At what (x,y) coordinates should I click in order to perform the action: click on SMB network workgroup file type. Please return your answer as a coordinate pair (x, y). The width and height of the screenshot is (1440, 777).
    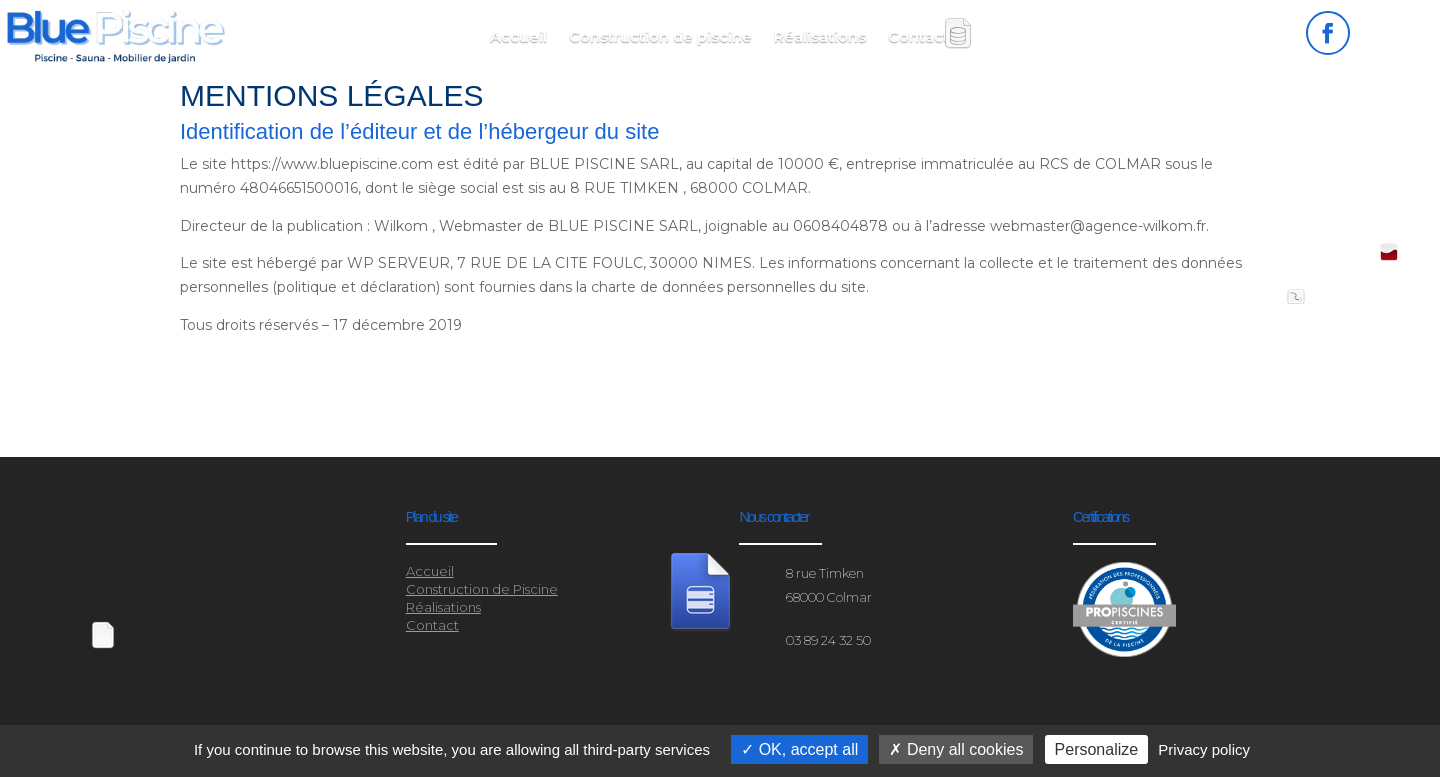
    Looking at the image, I should click on (700, 592).